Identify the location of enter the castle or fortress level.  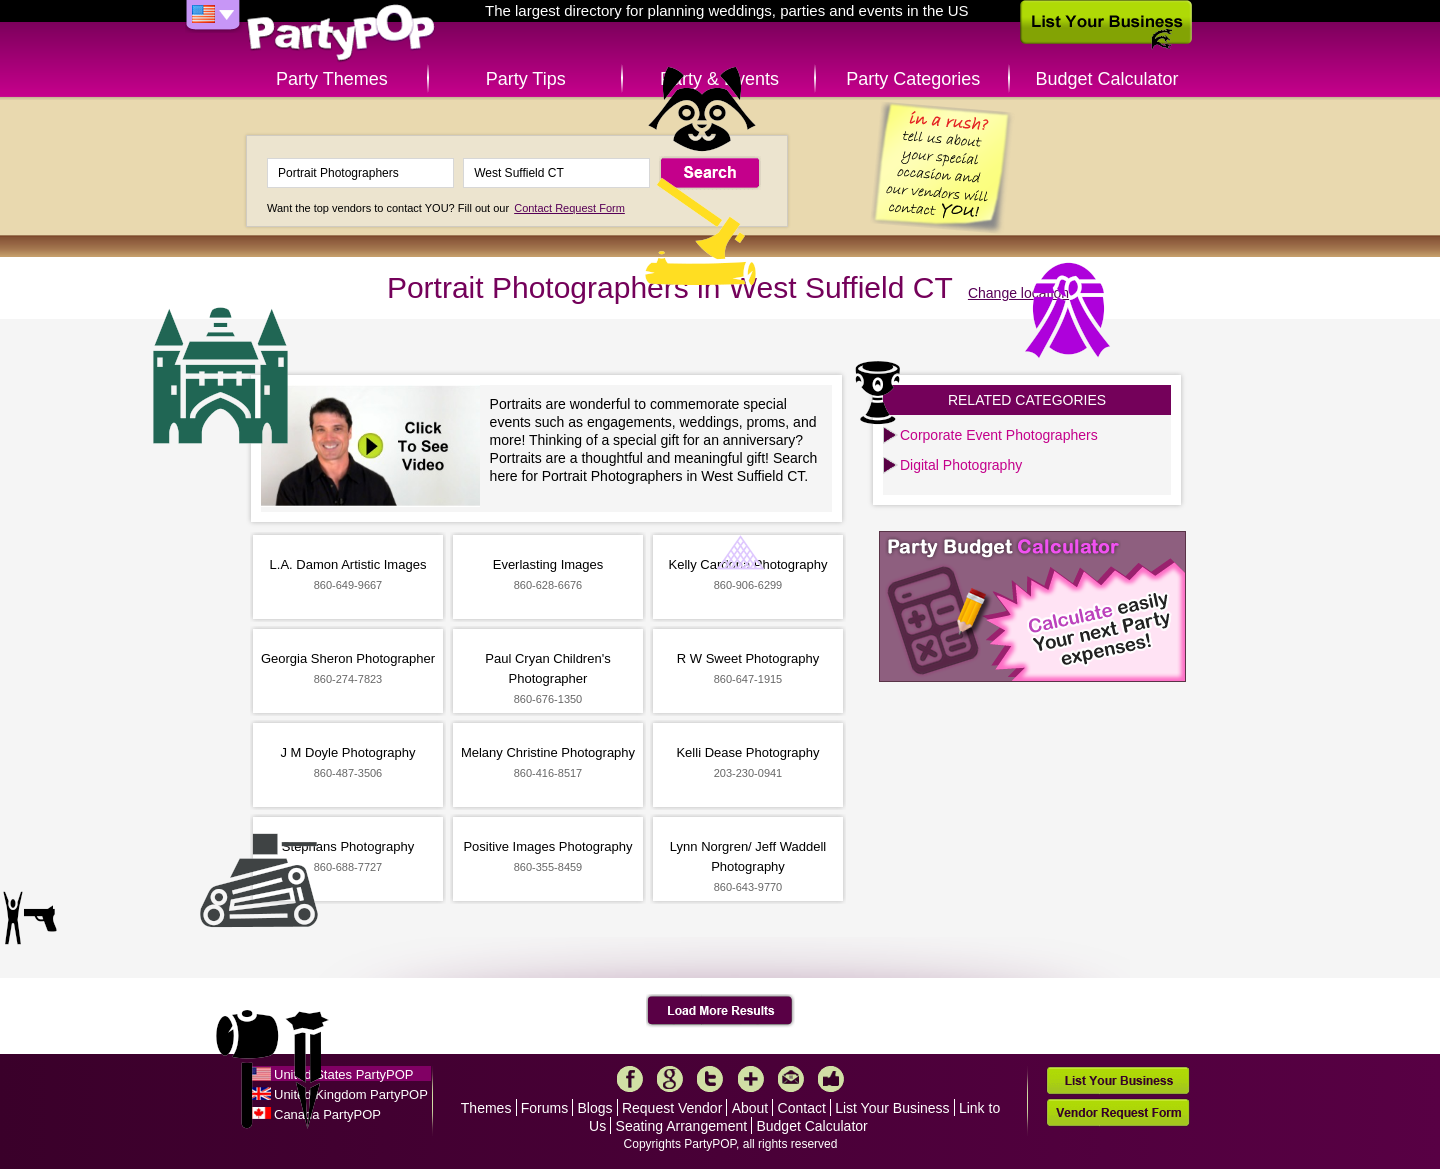
(220, 375).